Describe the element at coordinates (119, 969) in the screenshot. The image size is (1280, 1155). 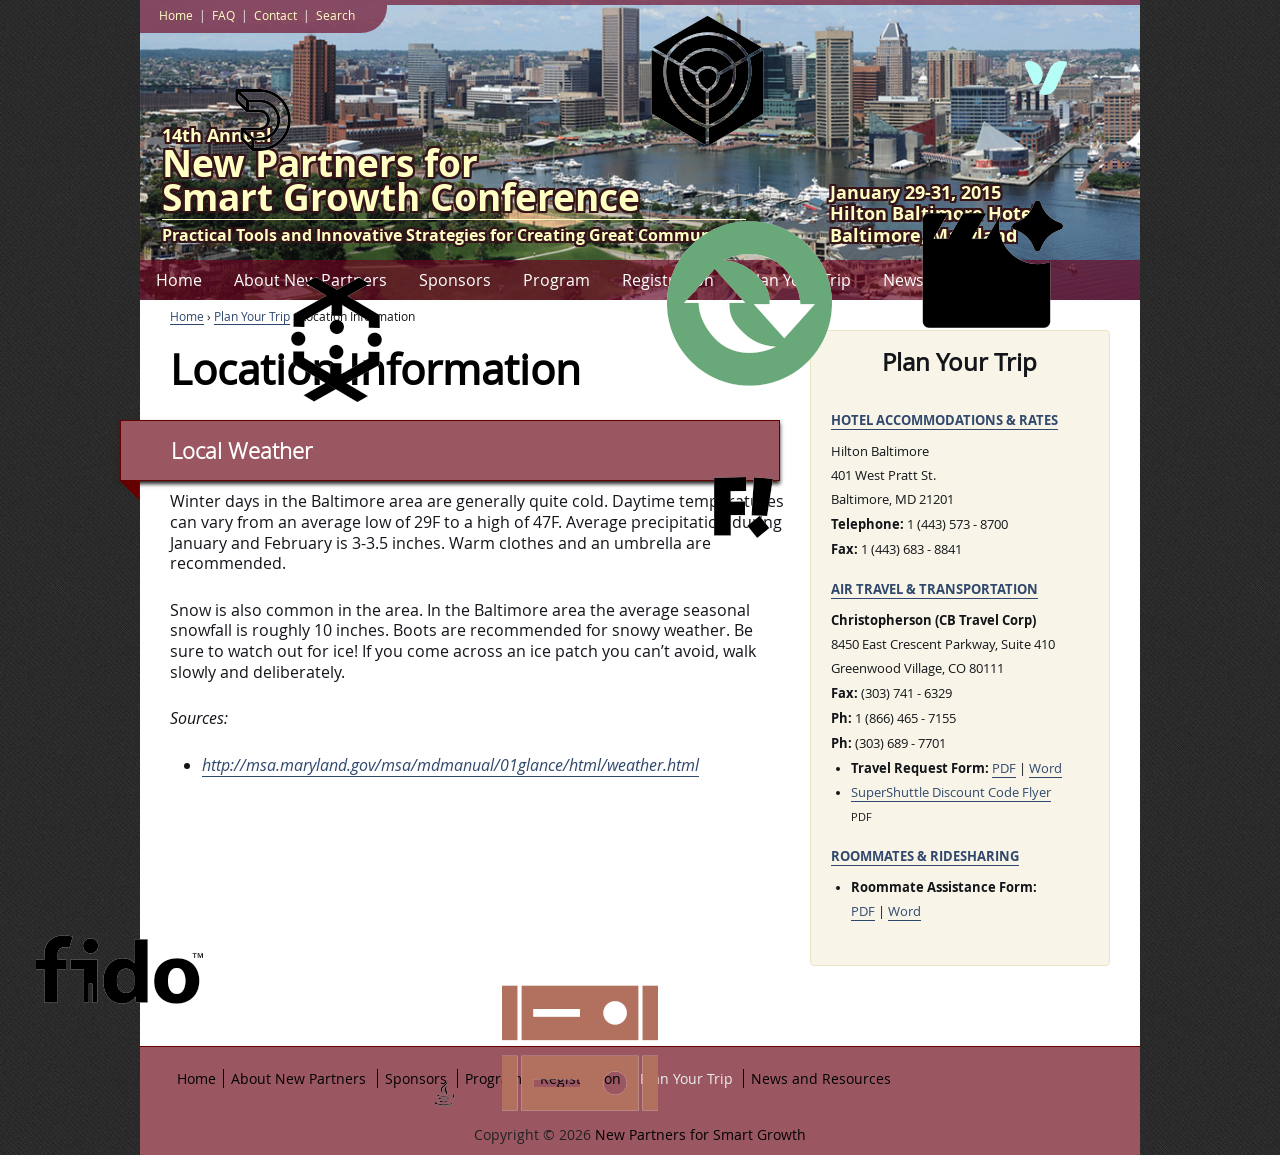
I see `fido alliance logo indicating passwordless authentication support` at that location.